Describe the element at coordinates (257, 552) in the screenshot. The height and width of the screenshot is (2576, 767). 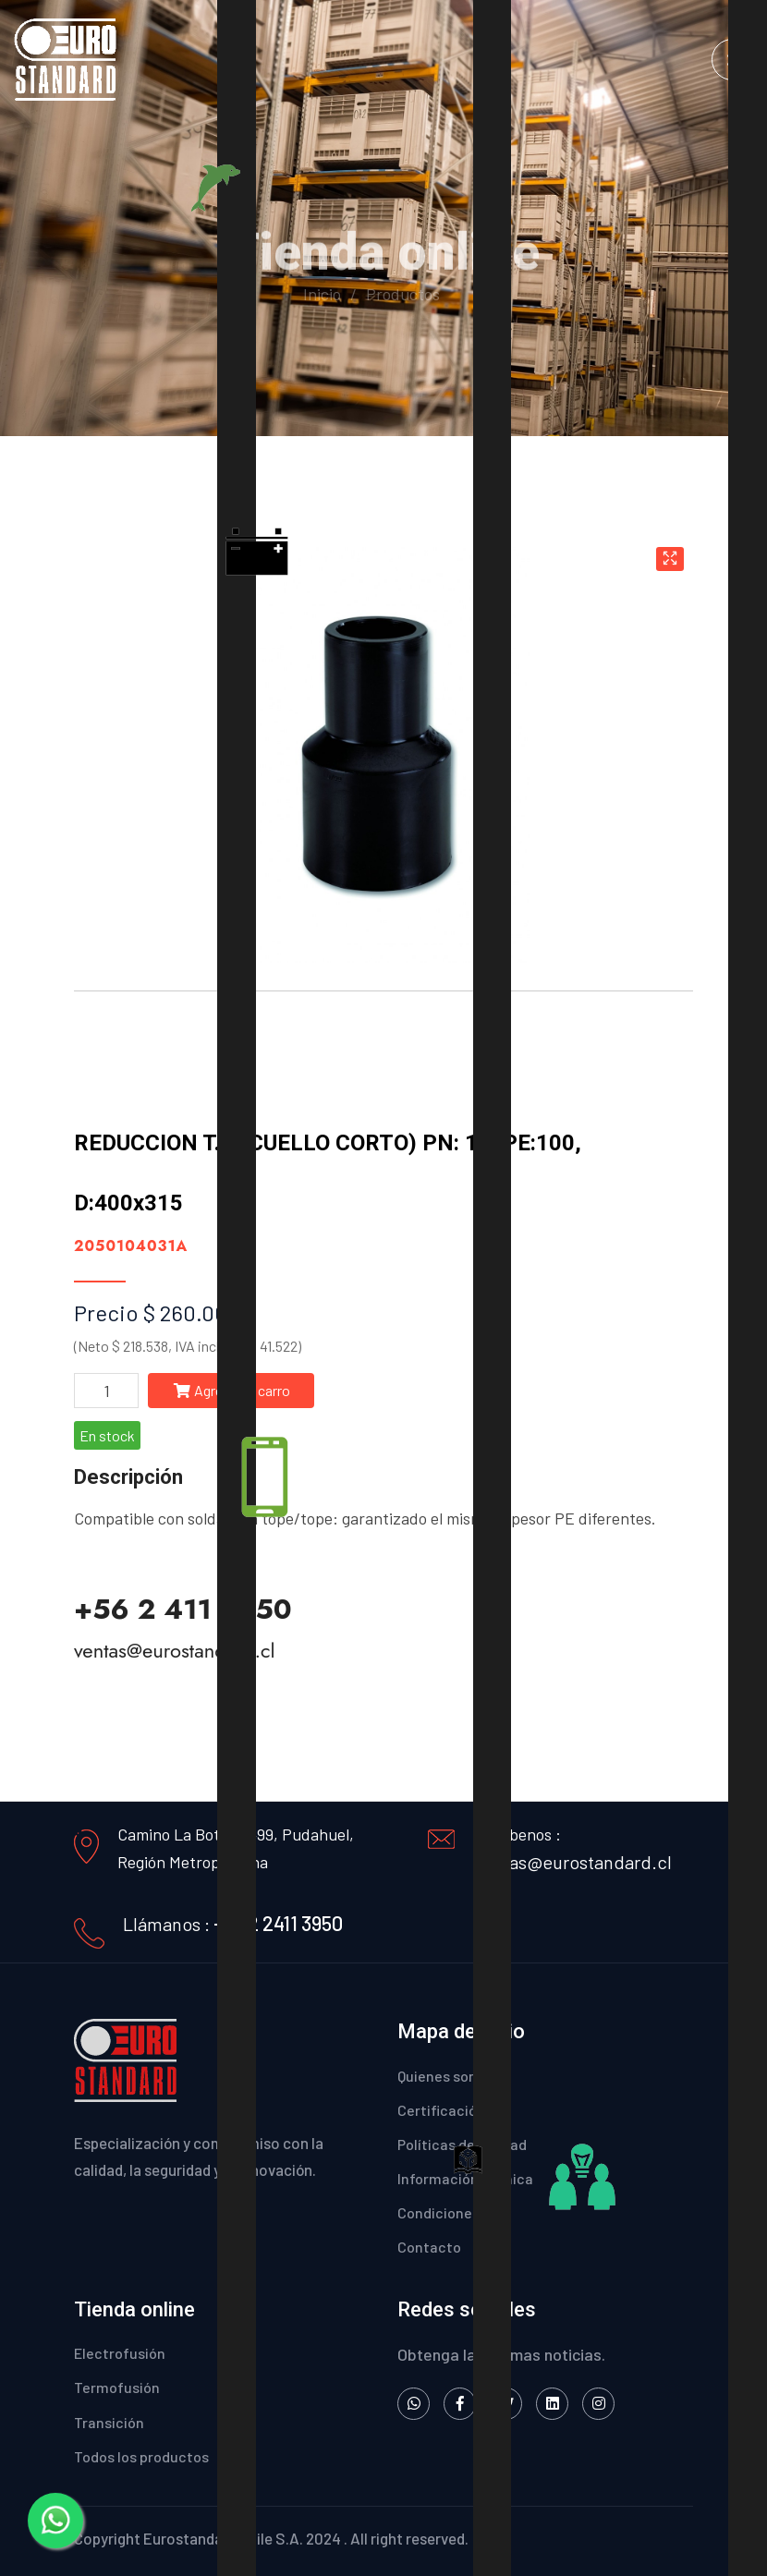
I see `view vehicle battery status` at that location.